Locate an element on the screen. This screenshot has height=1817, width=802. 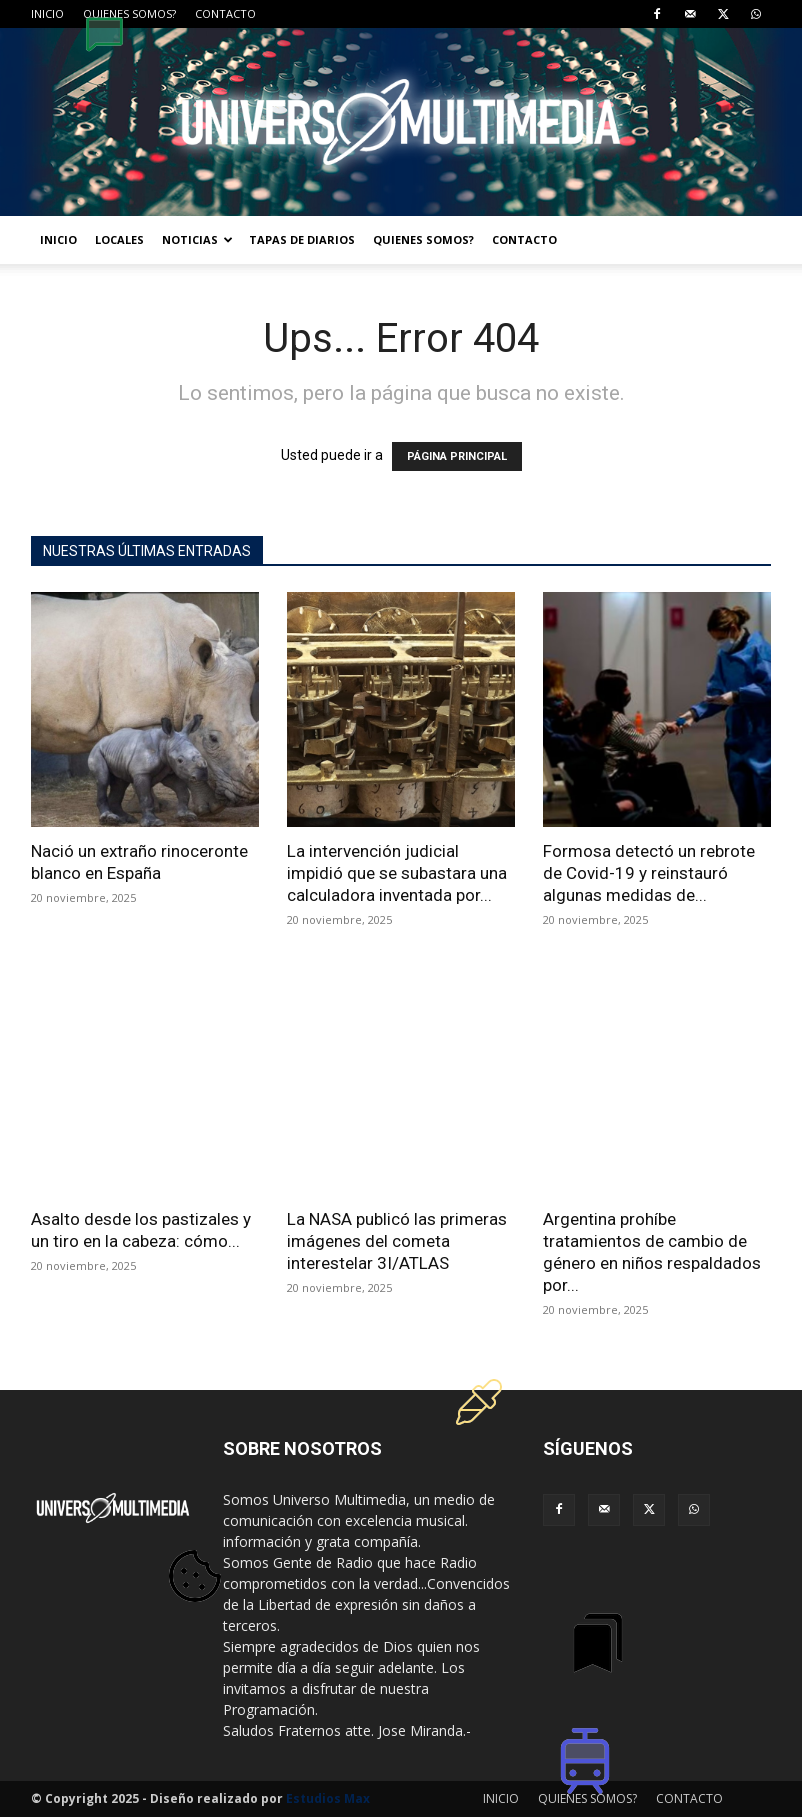
view tram or streetcar routes is located at coordinates (585, 1761).